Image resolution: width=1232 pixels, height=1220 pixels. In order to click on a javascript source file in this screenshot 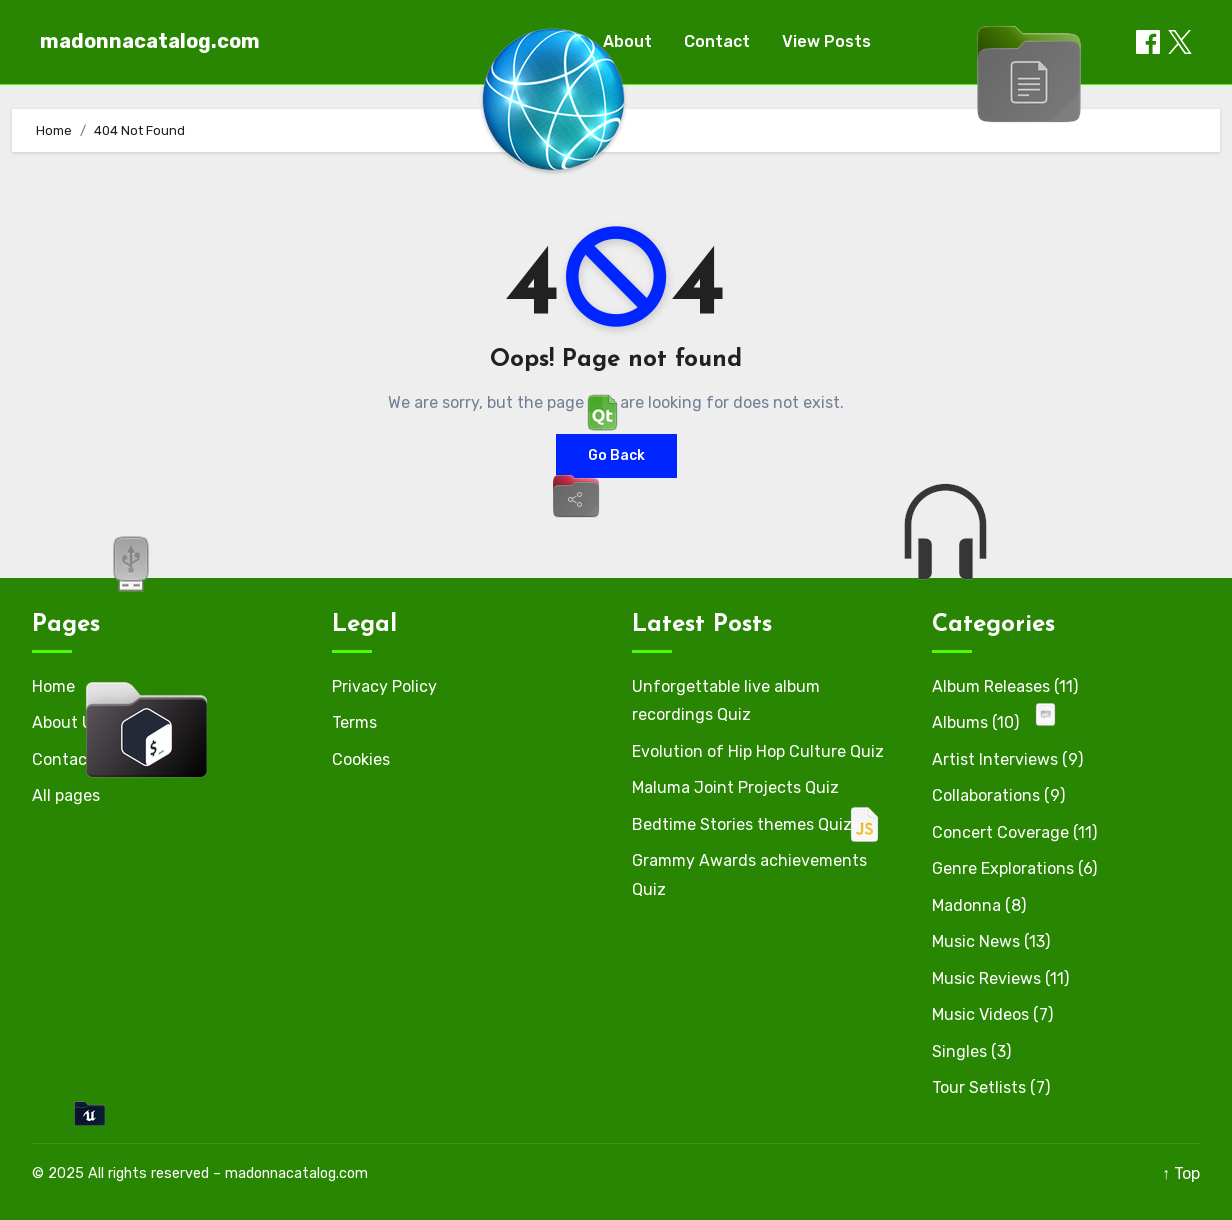, I will do `click(864, 824)`.